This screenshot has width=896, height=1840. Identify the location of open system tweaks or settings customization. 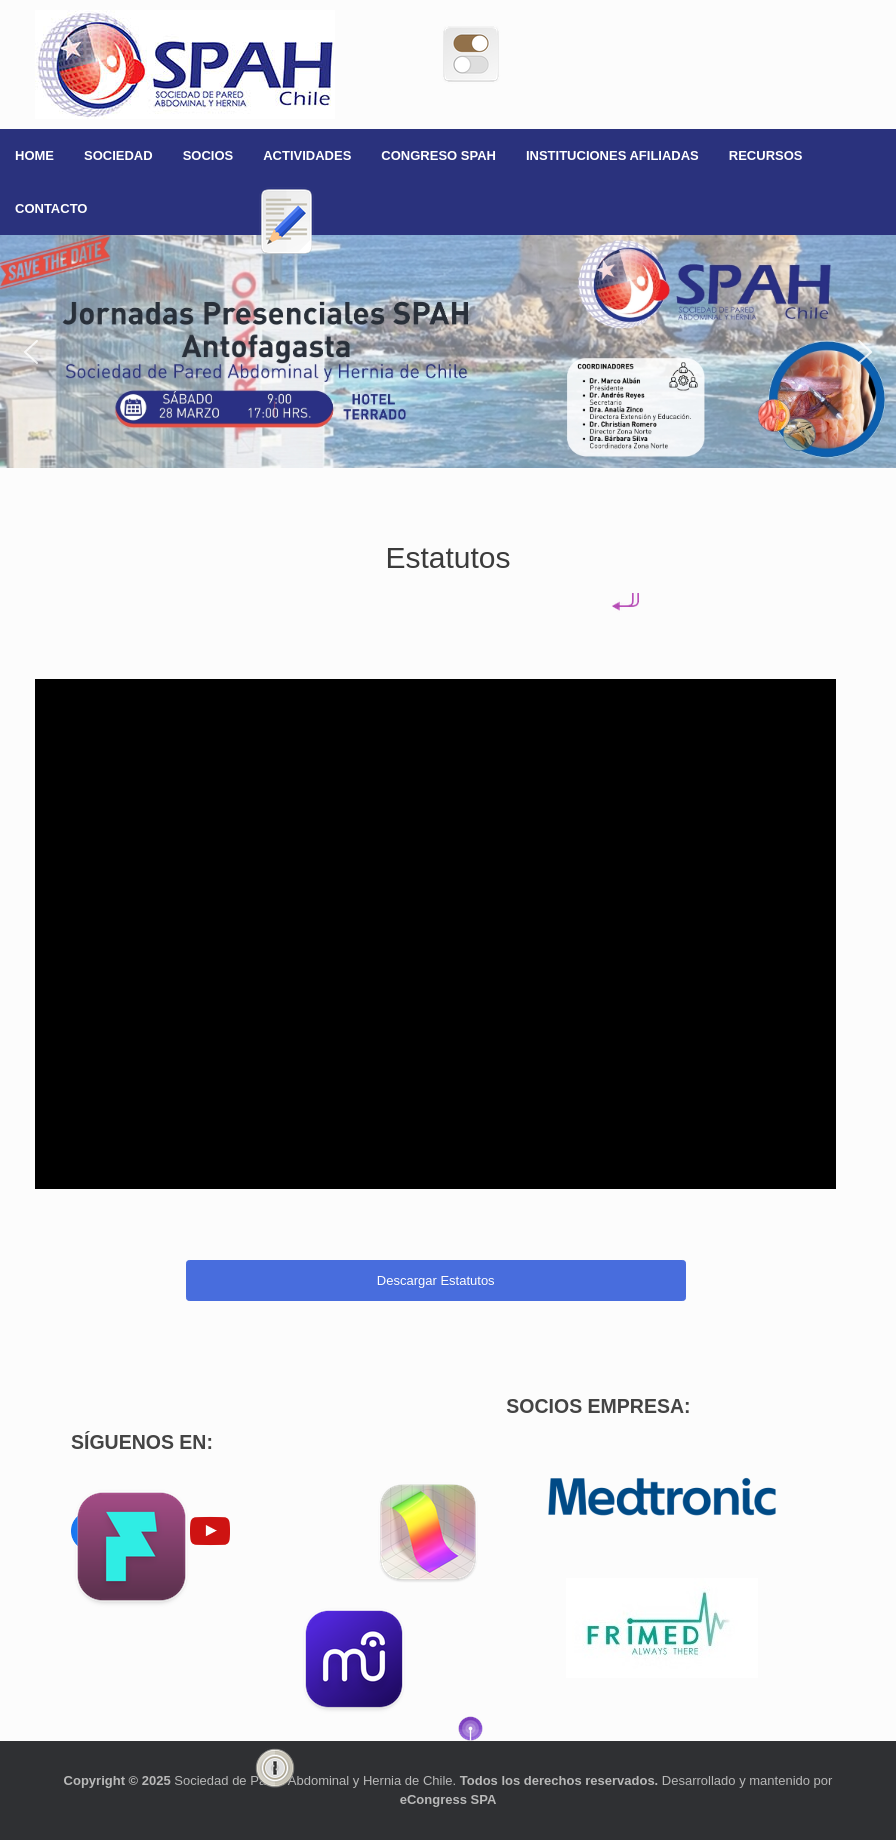
(471, 54).